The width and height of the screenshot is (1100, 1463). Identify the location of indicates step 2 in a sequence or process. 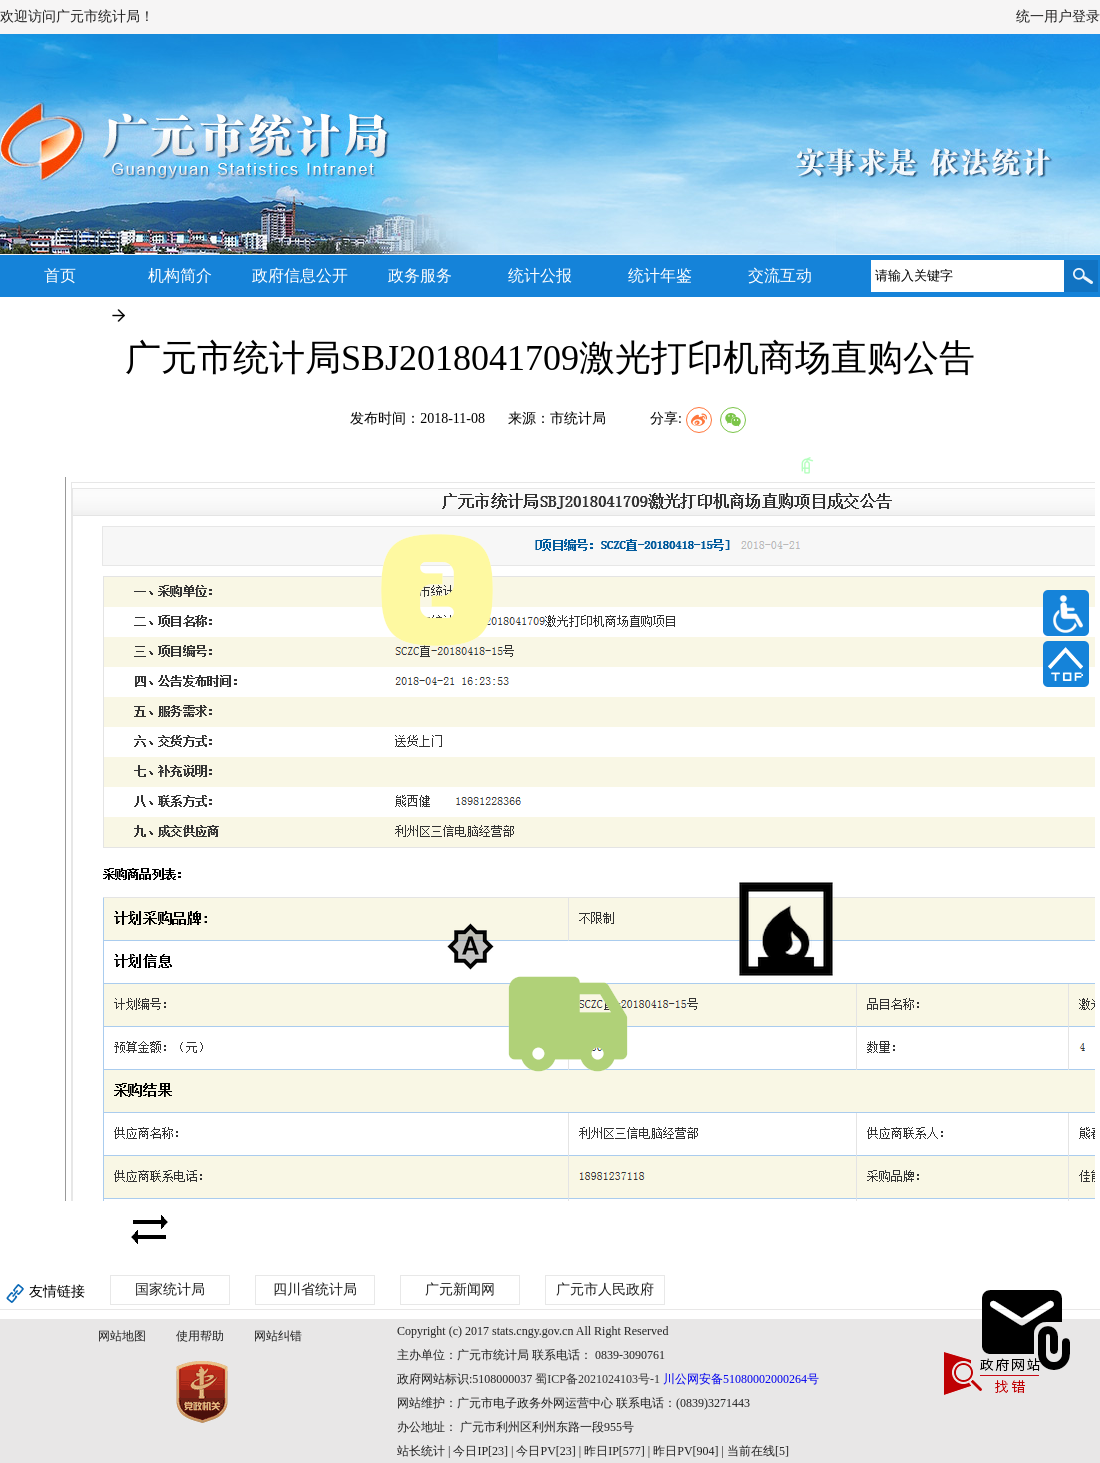
(437, 590).